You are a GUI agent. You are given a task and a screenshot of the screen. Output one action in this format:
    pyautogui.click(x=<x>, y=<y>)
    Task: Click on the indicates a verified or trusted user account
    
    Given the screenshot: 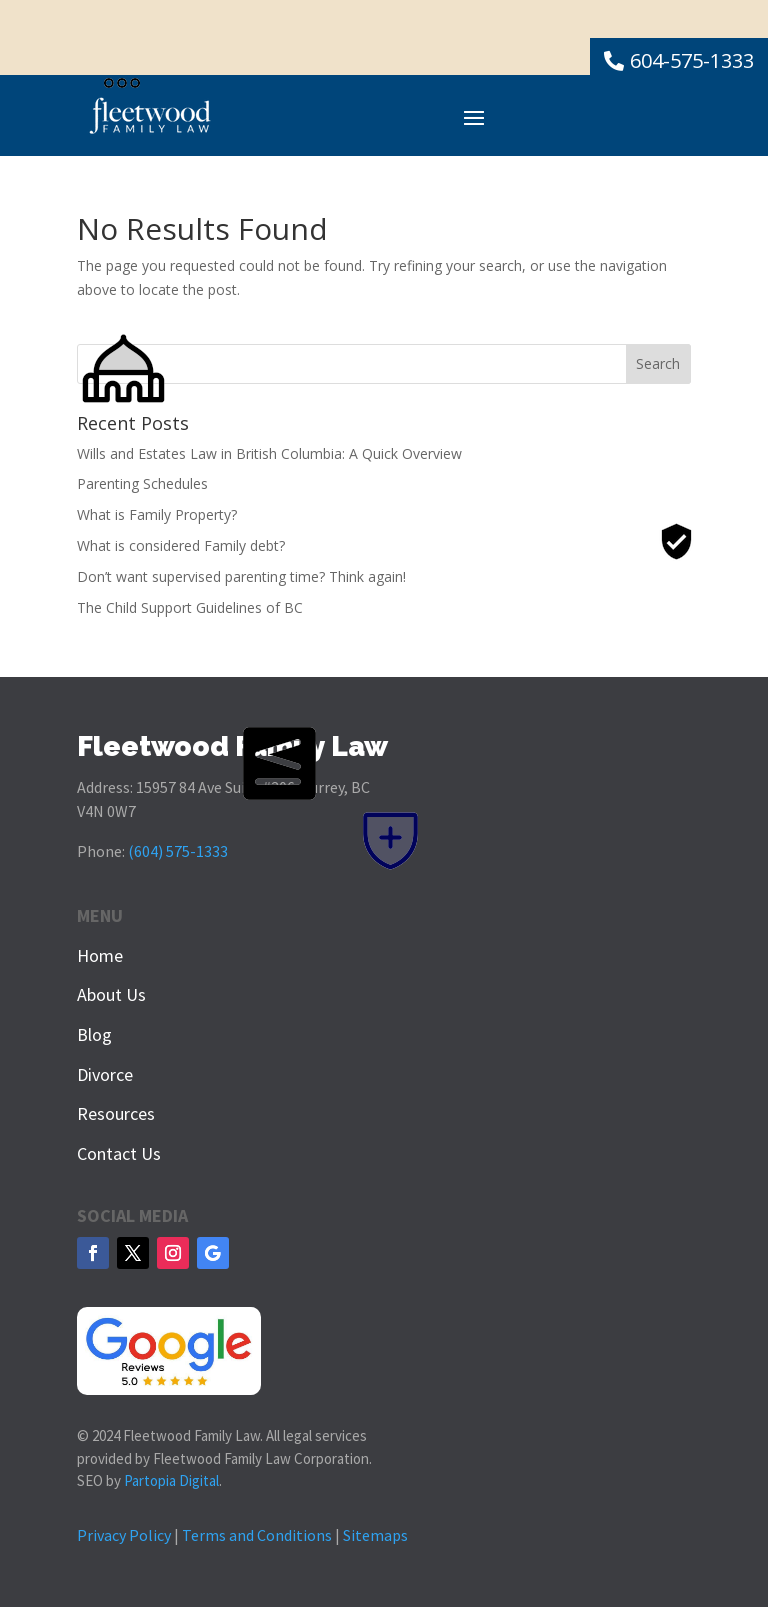 What is the action you would take?
    pyautogui.click(x=676, y=541)
    